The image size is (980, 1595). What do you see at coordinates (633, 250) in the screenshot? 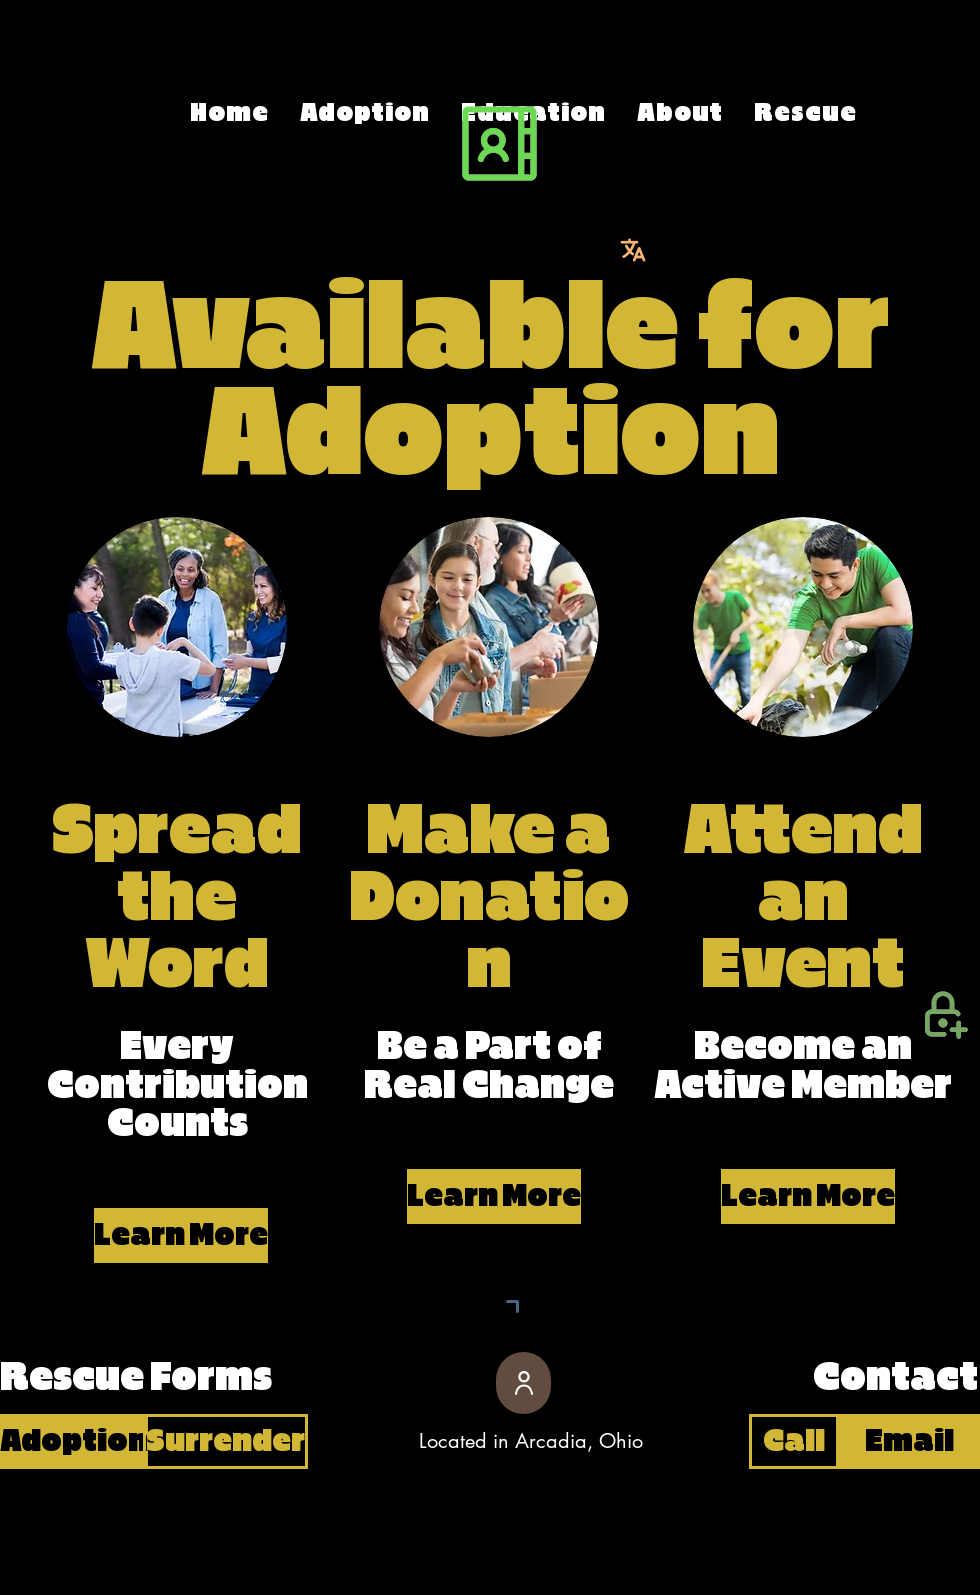
I see `change language settings` at bounding box center [633, 250].